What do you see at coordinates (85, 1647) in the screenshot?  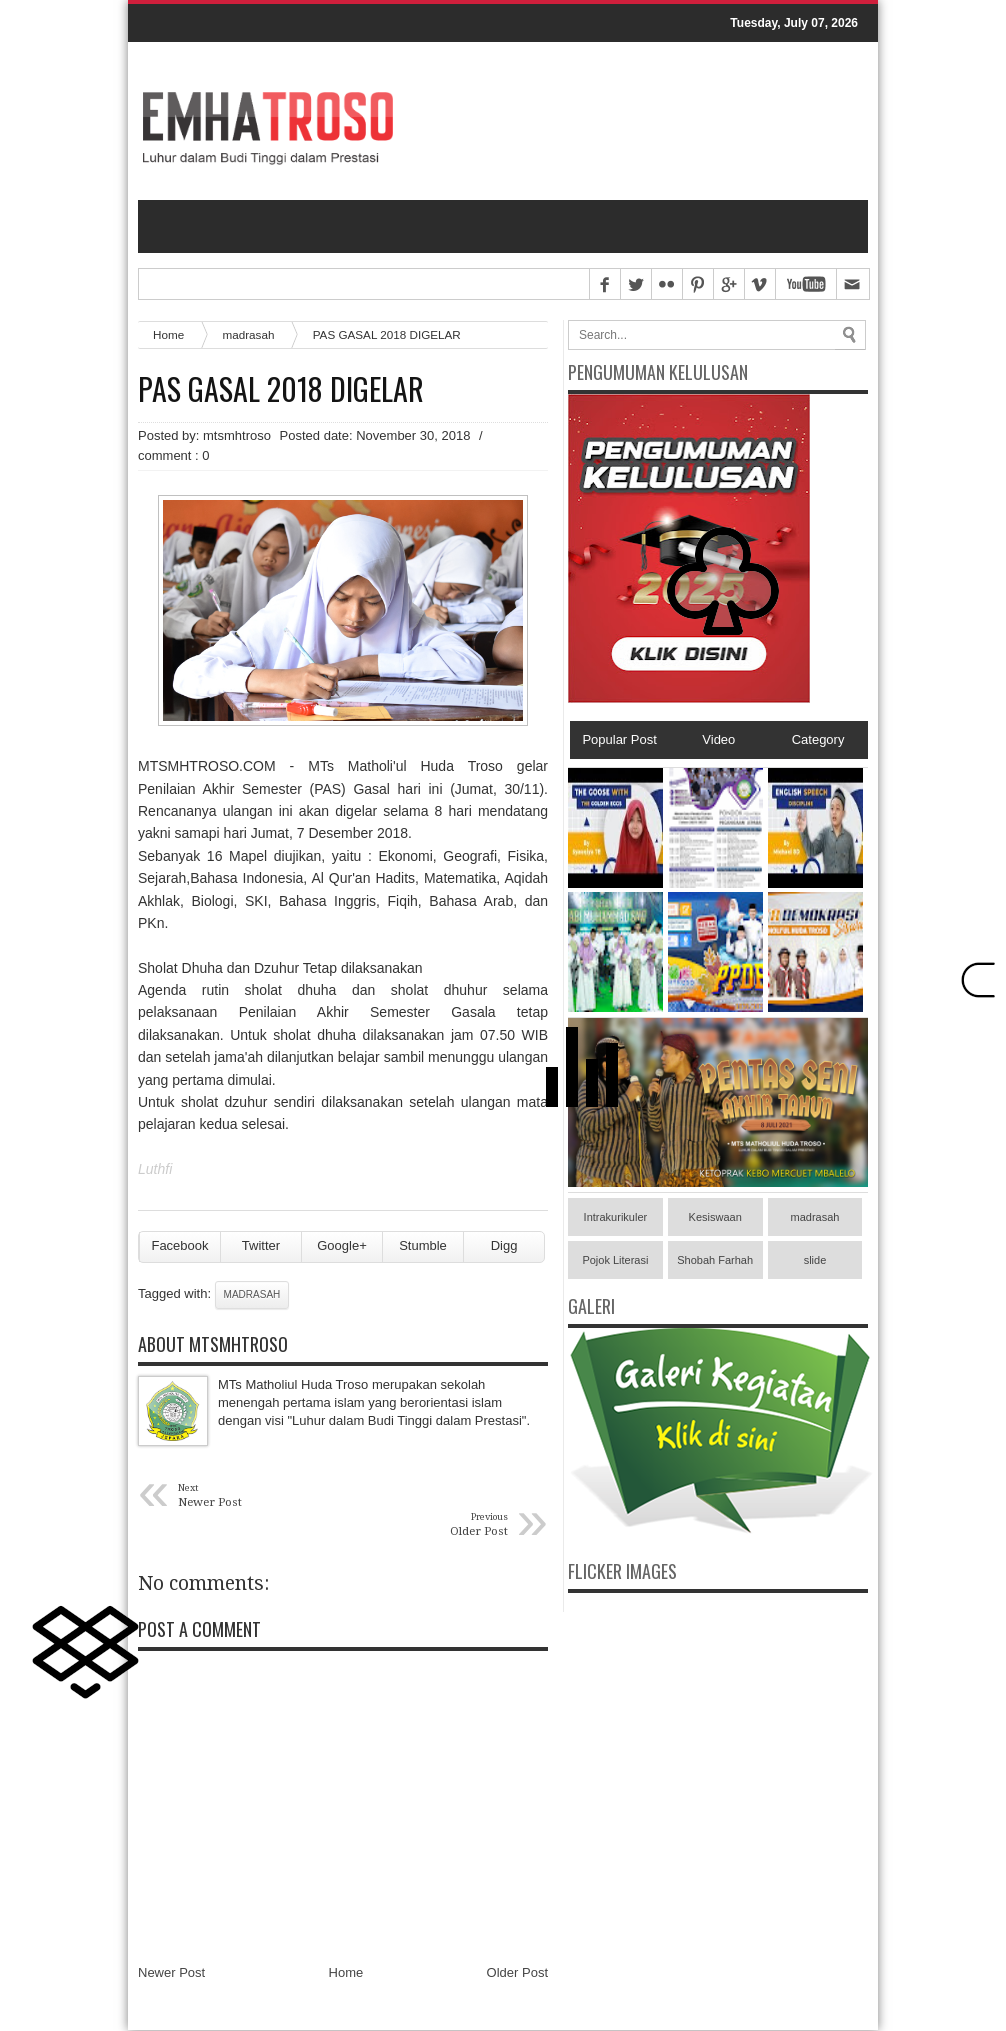 I see `open dropbox cloud storage` at bounding box center [85, 1647].